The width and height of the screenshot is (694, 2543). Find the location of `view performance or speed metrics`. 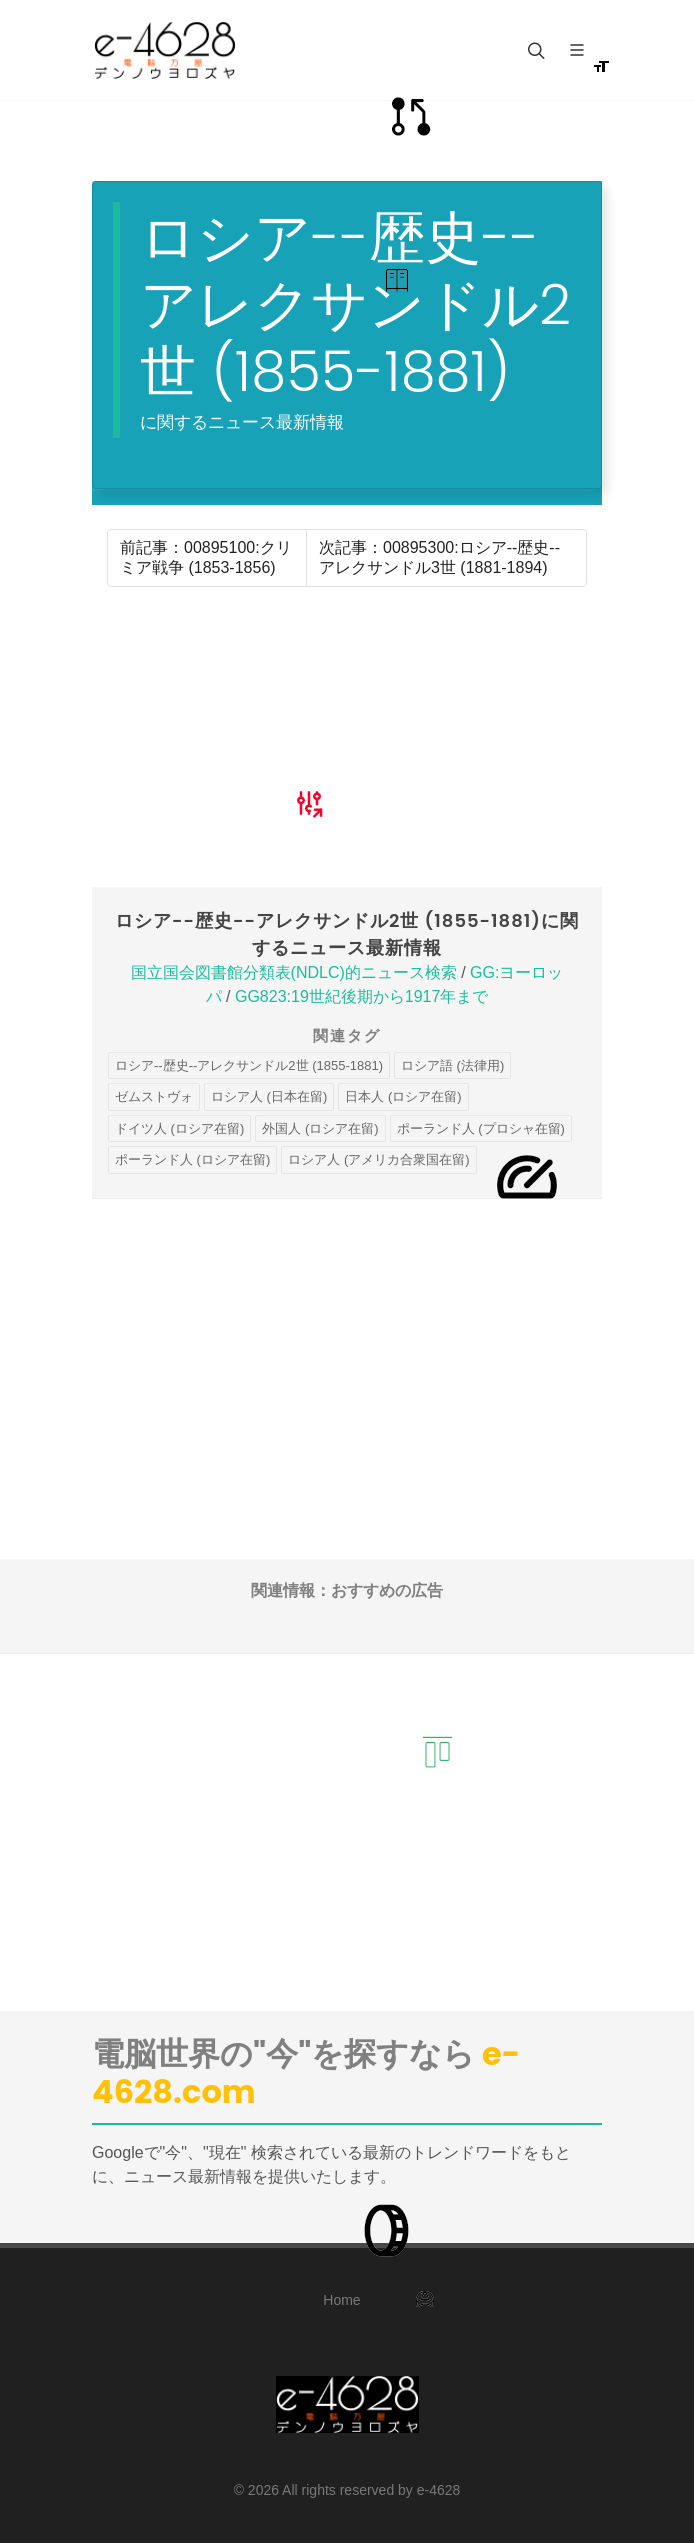

view performance or speed metrics is located at coordinates (527, 1179).